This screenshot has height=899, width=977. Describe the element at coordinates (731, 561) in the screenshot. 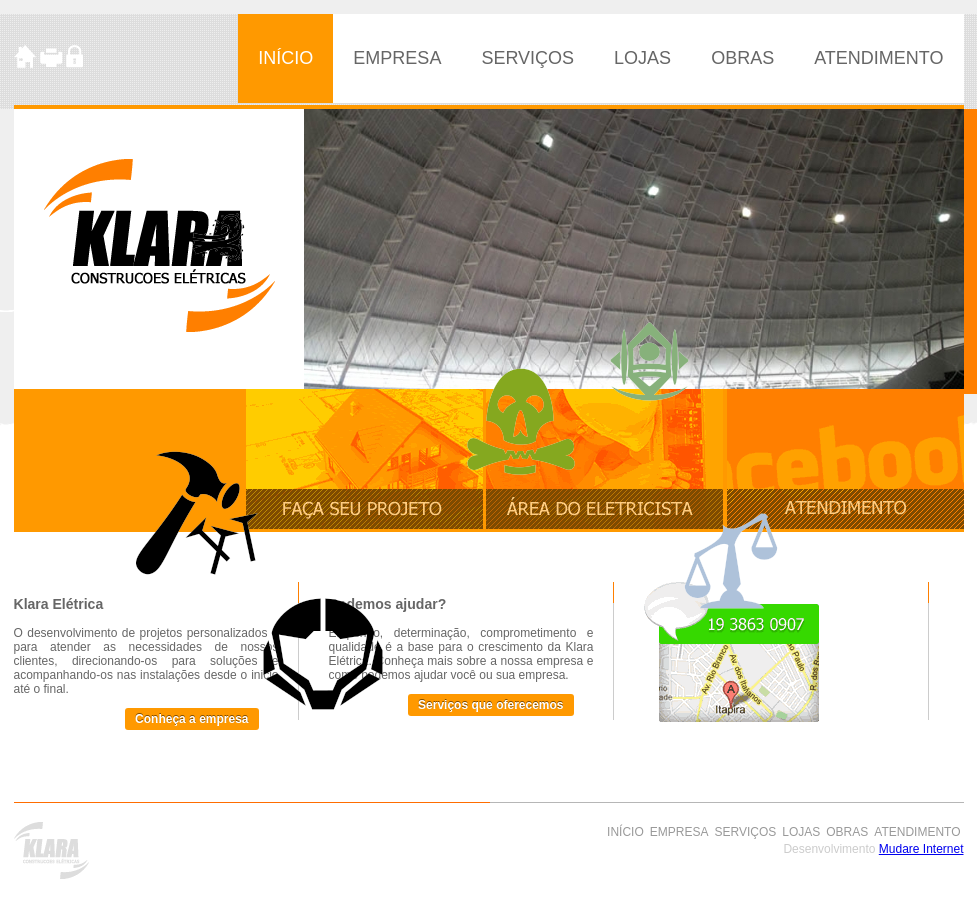

I see `indicates unfair or biased judgment` at that location.